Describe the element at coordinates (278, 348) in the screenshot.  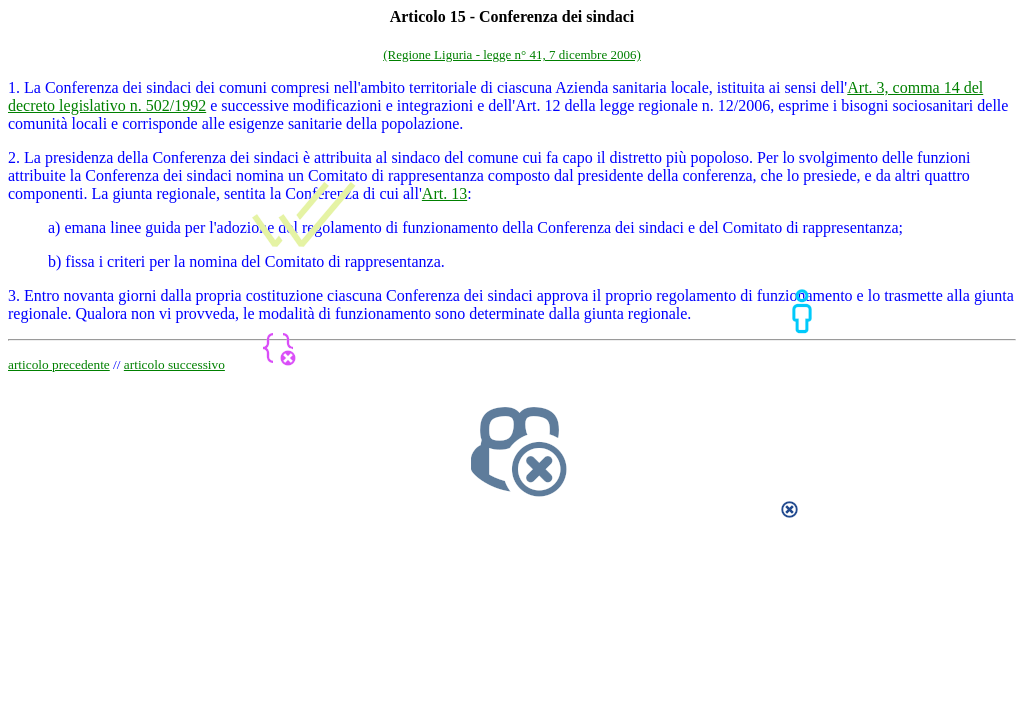
I see `indicates a syntax error with mismatched brackets` at that location.